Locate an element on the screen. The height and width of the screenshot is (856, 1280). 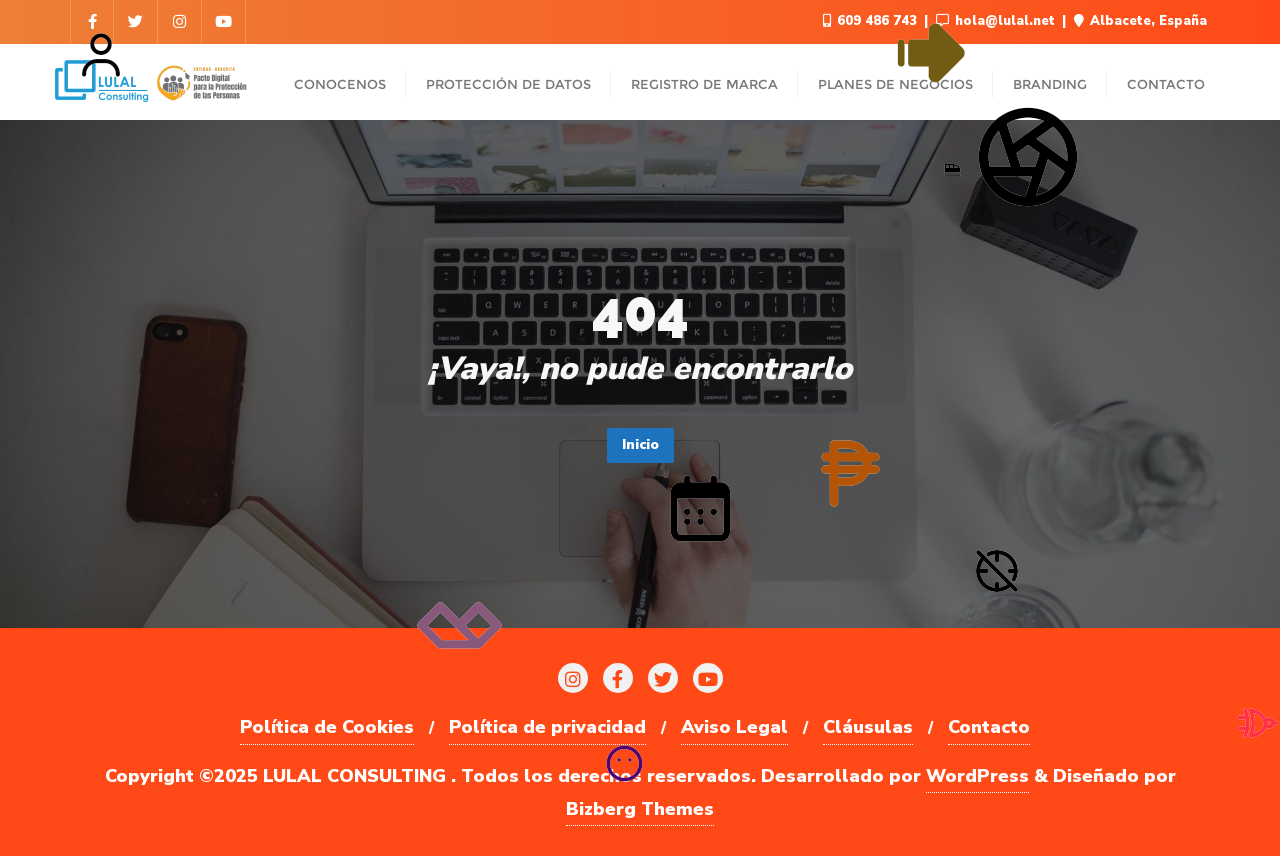
xnor logic gate symbol for circuit design is located at coordinates (1258, 723).